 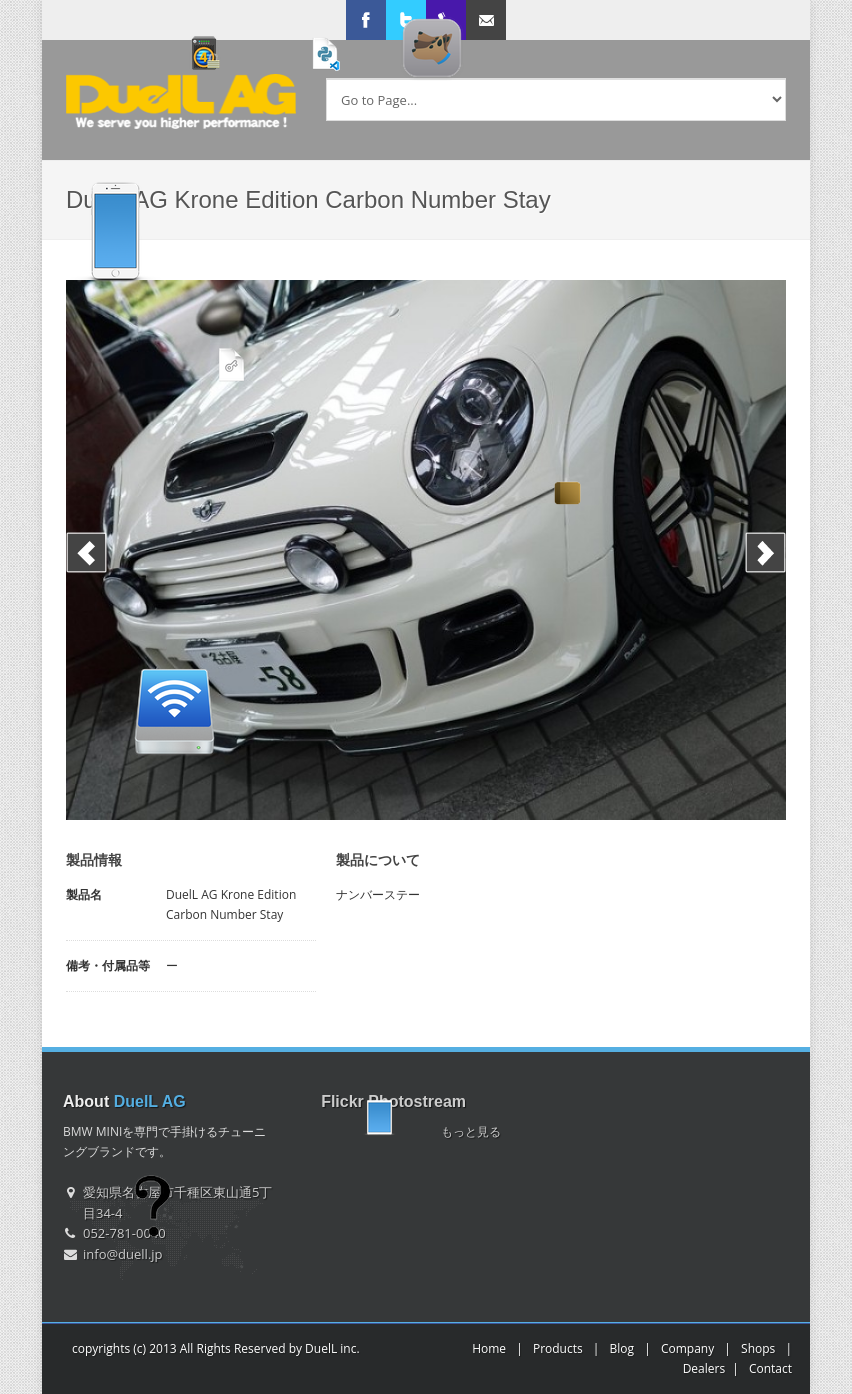 I want to click on indicates a connected iPhone device, so click(x=115, y=232).